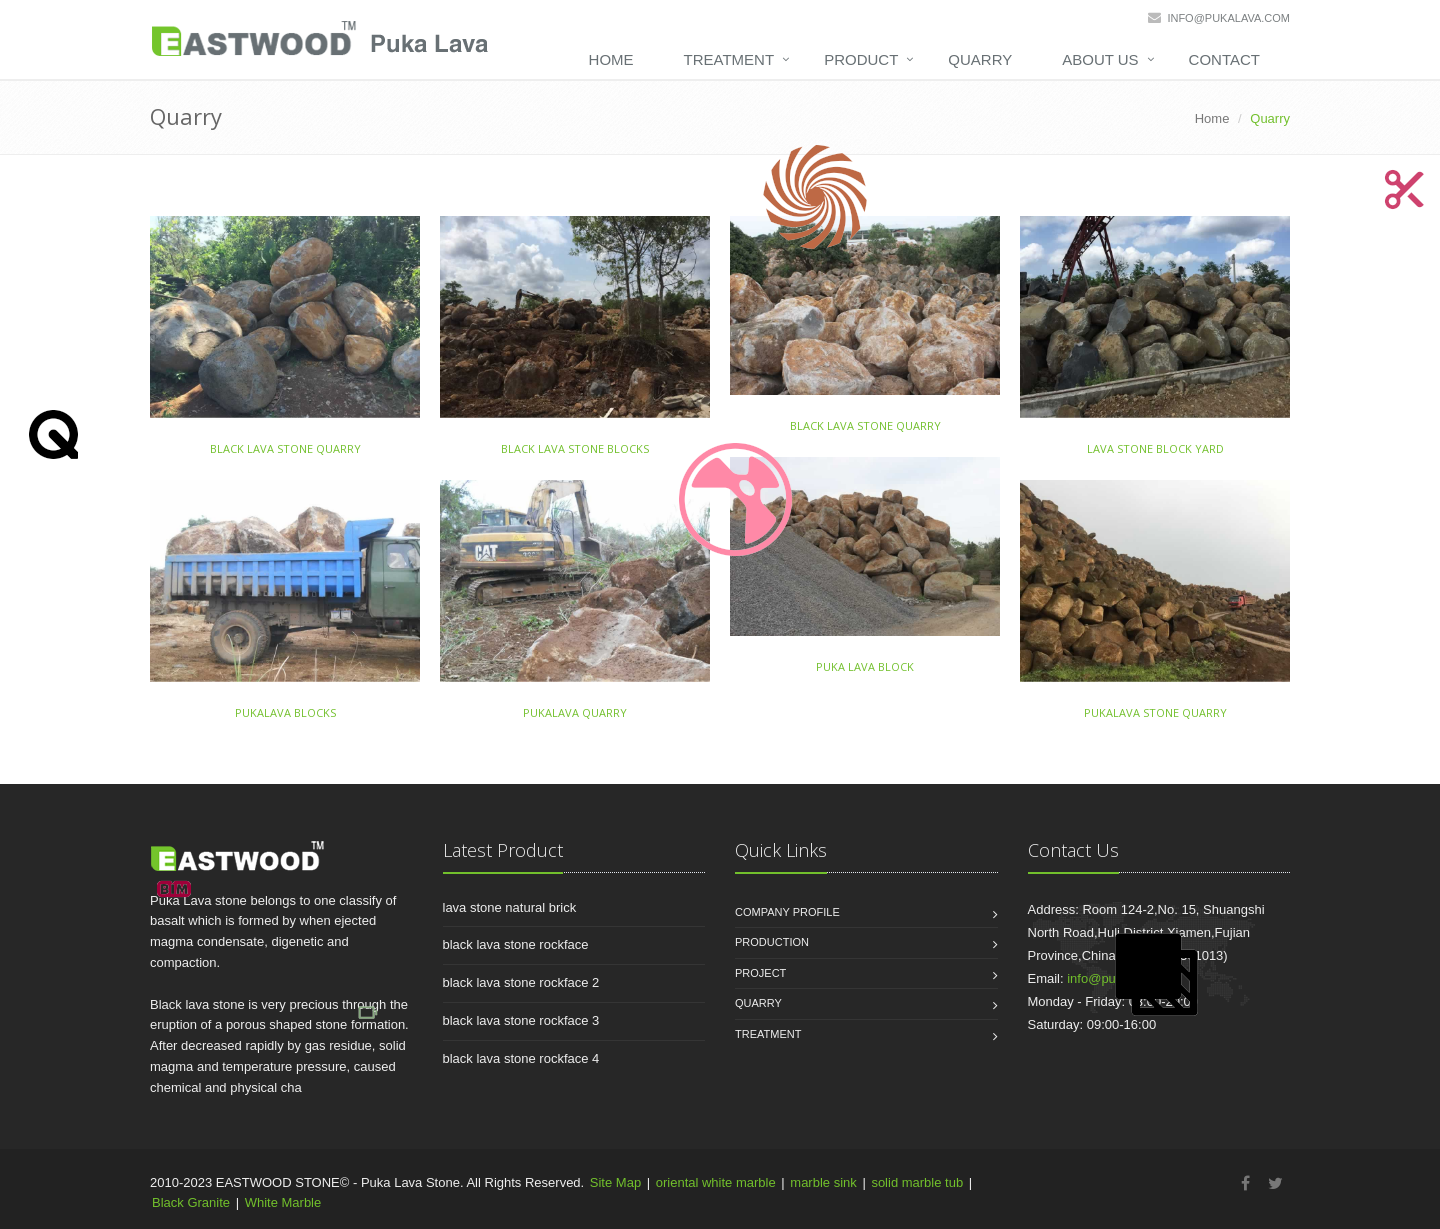 The image size is (1440, 1229). What do you see at coordinates (1404, 189) in the screenshot?
I see `cut selected content` at bounding box center [1404, 189].